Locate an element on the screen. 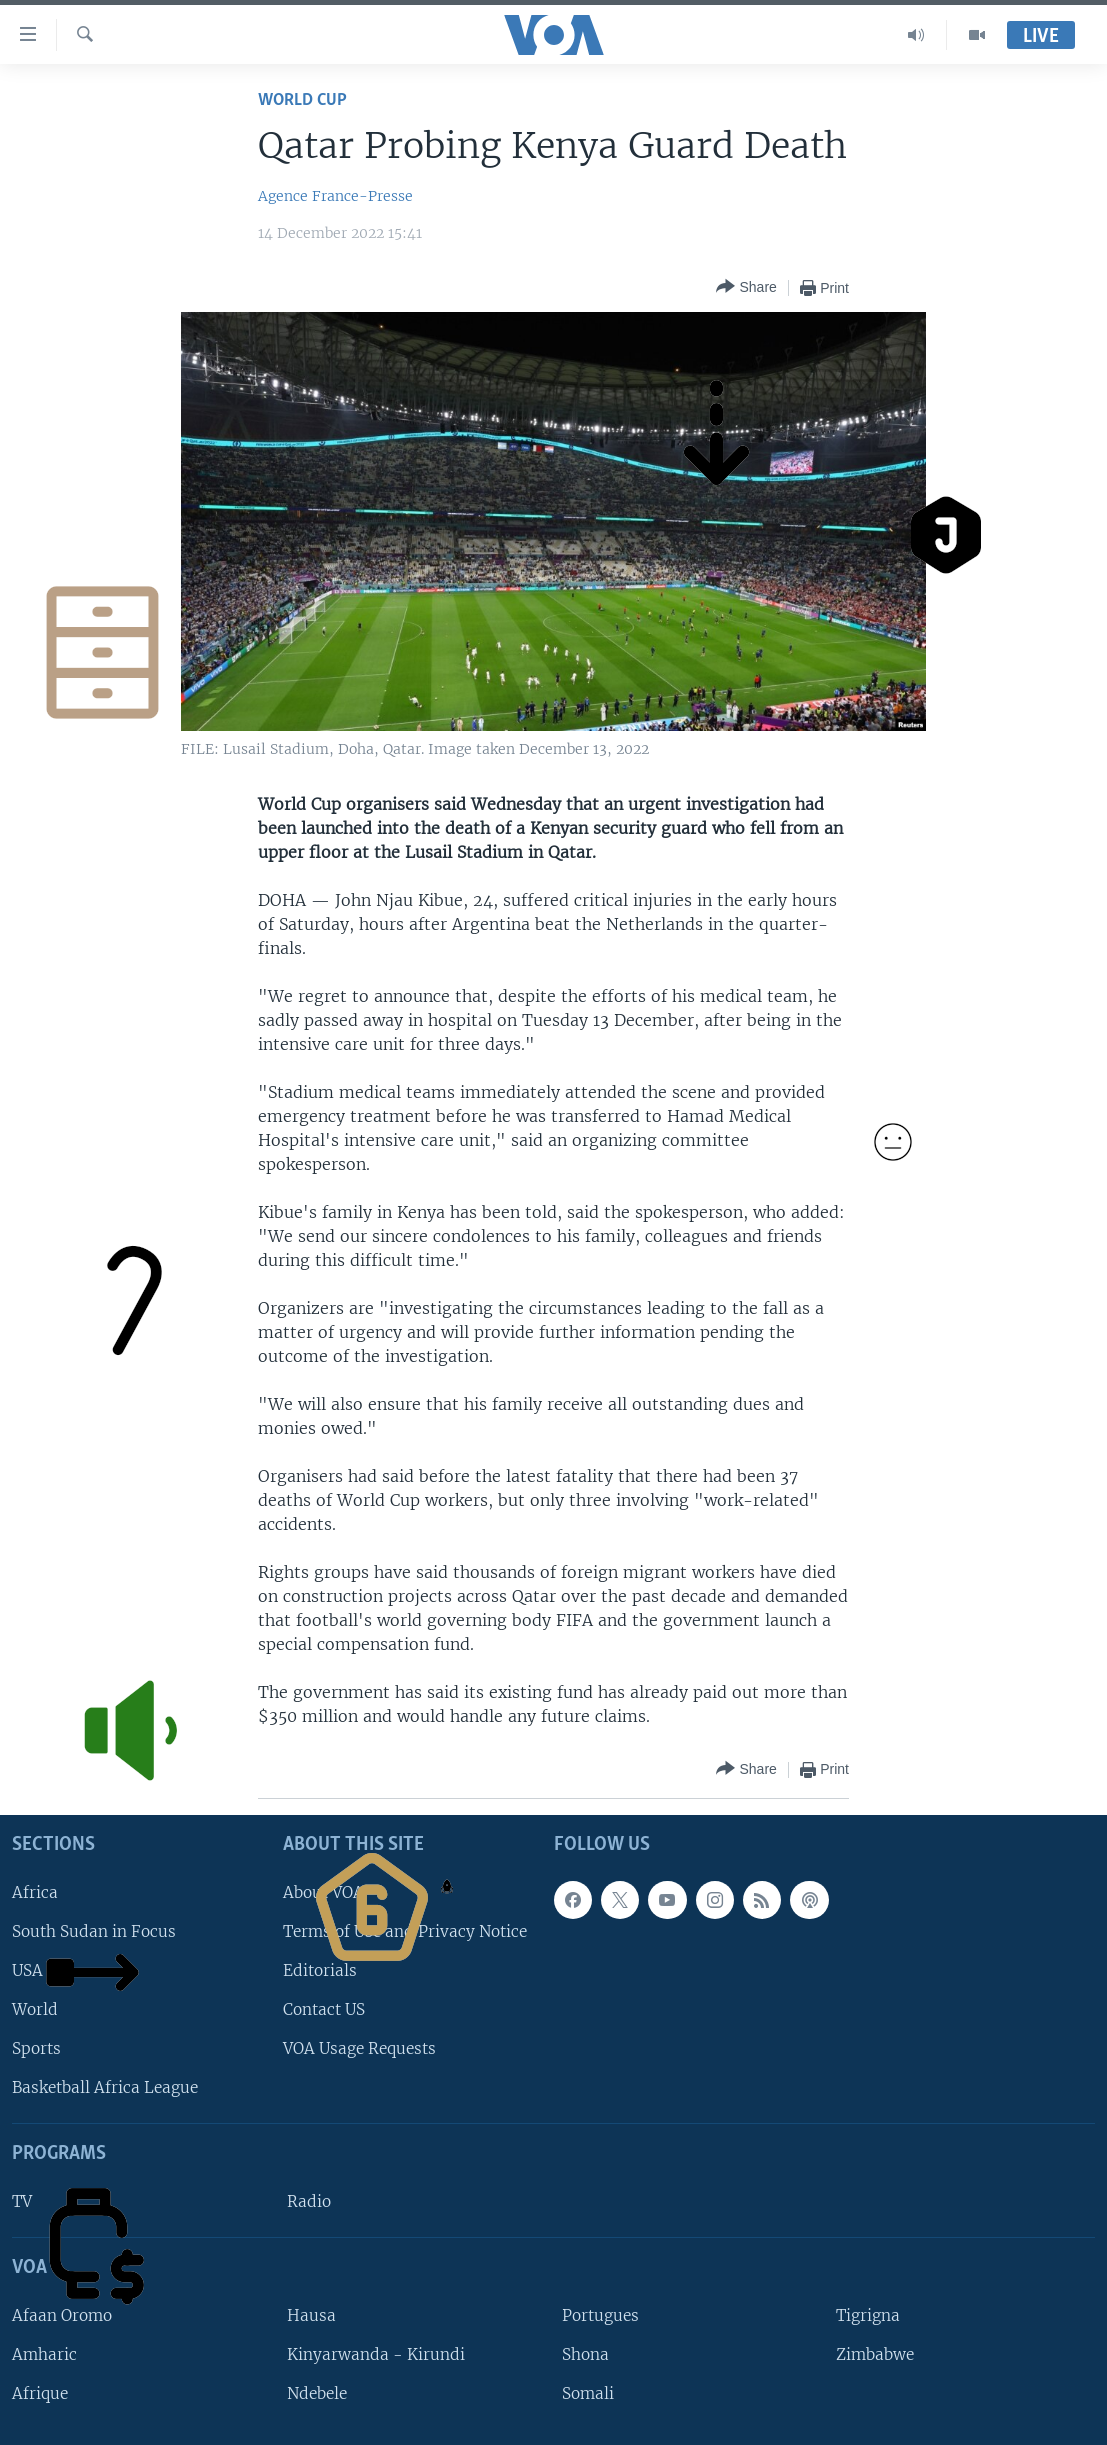  rate your experience as neutral is located at coordinates (893, 1142).